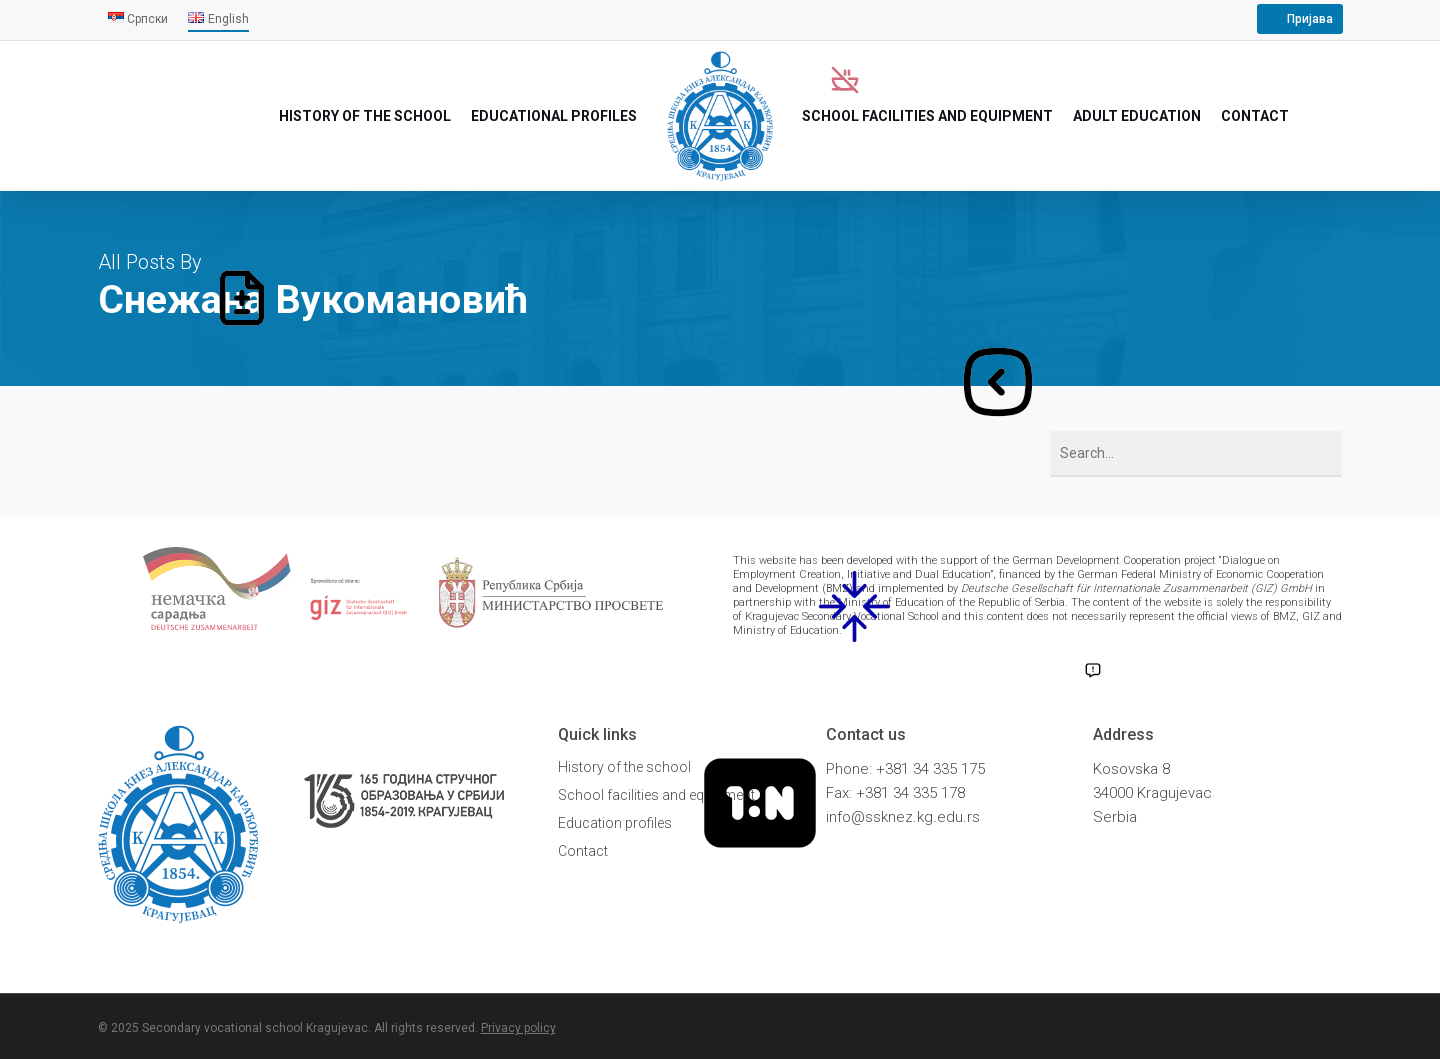  What do you see at coordinates (998, 382) in the screenshot?
I see `go back to the previous screen` at bounding box center [998, 382].